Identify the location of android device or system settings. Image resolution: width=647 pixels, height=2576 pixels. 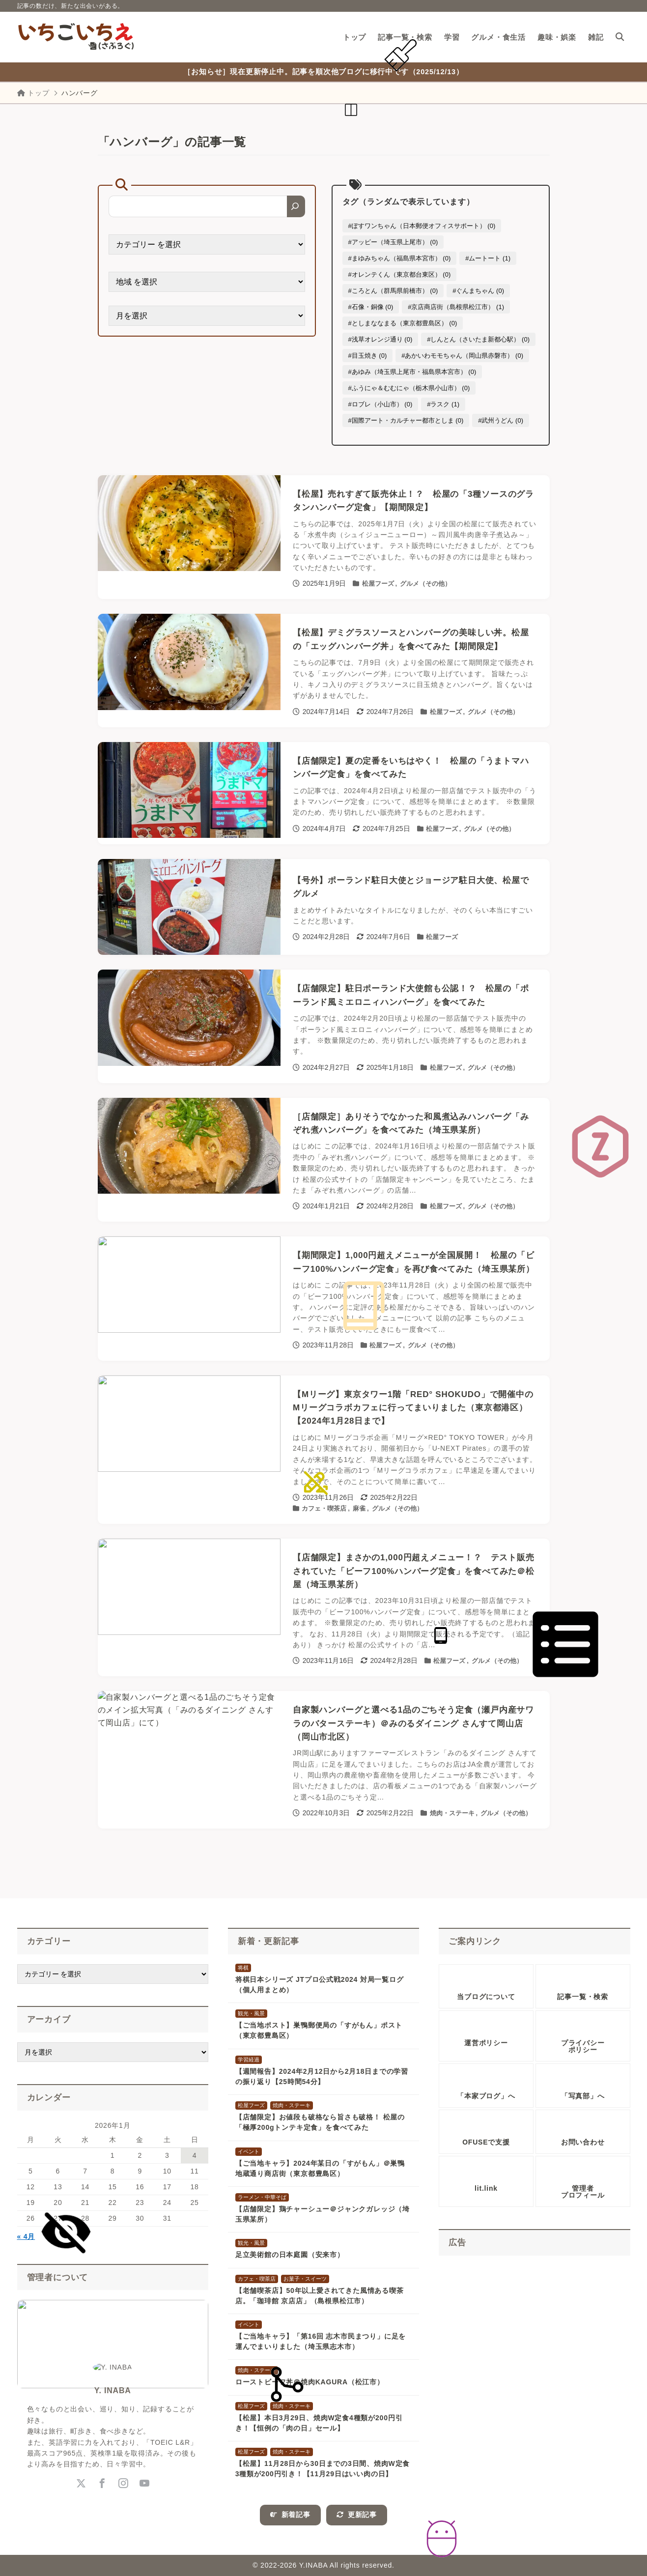
(442, 2538).